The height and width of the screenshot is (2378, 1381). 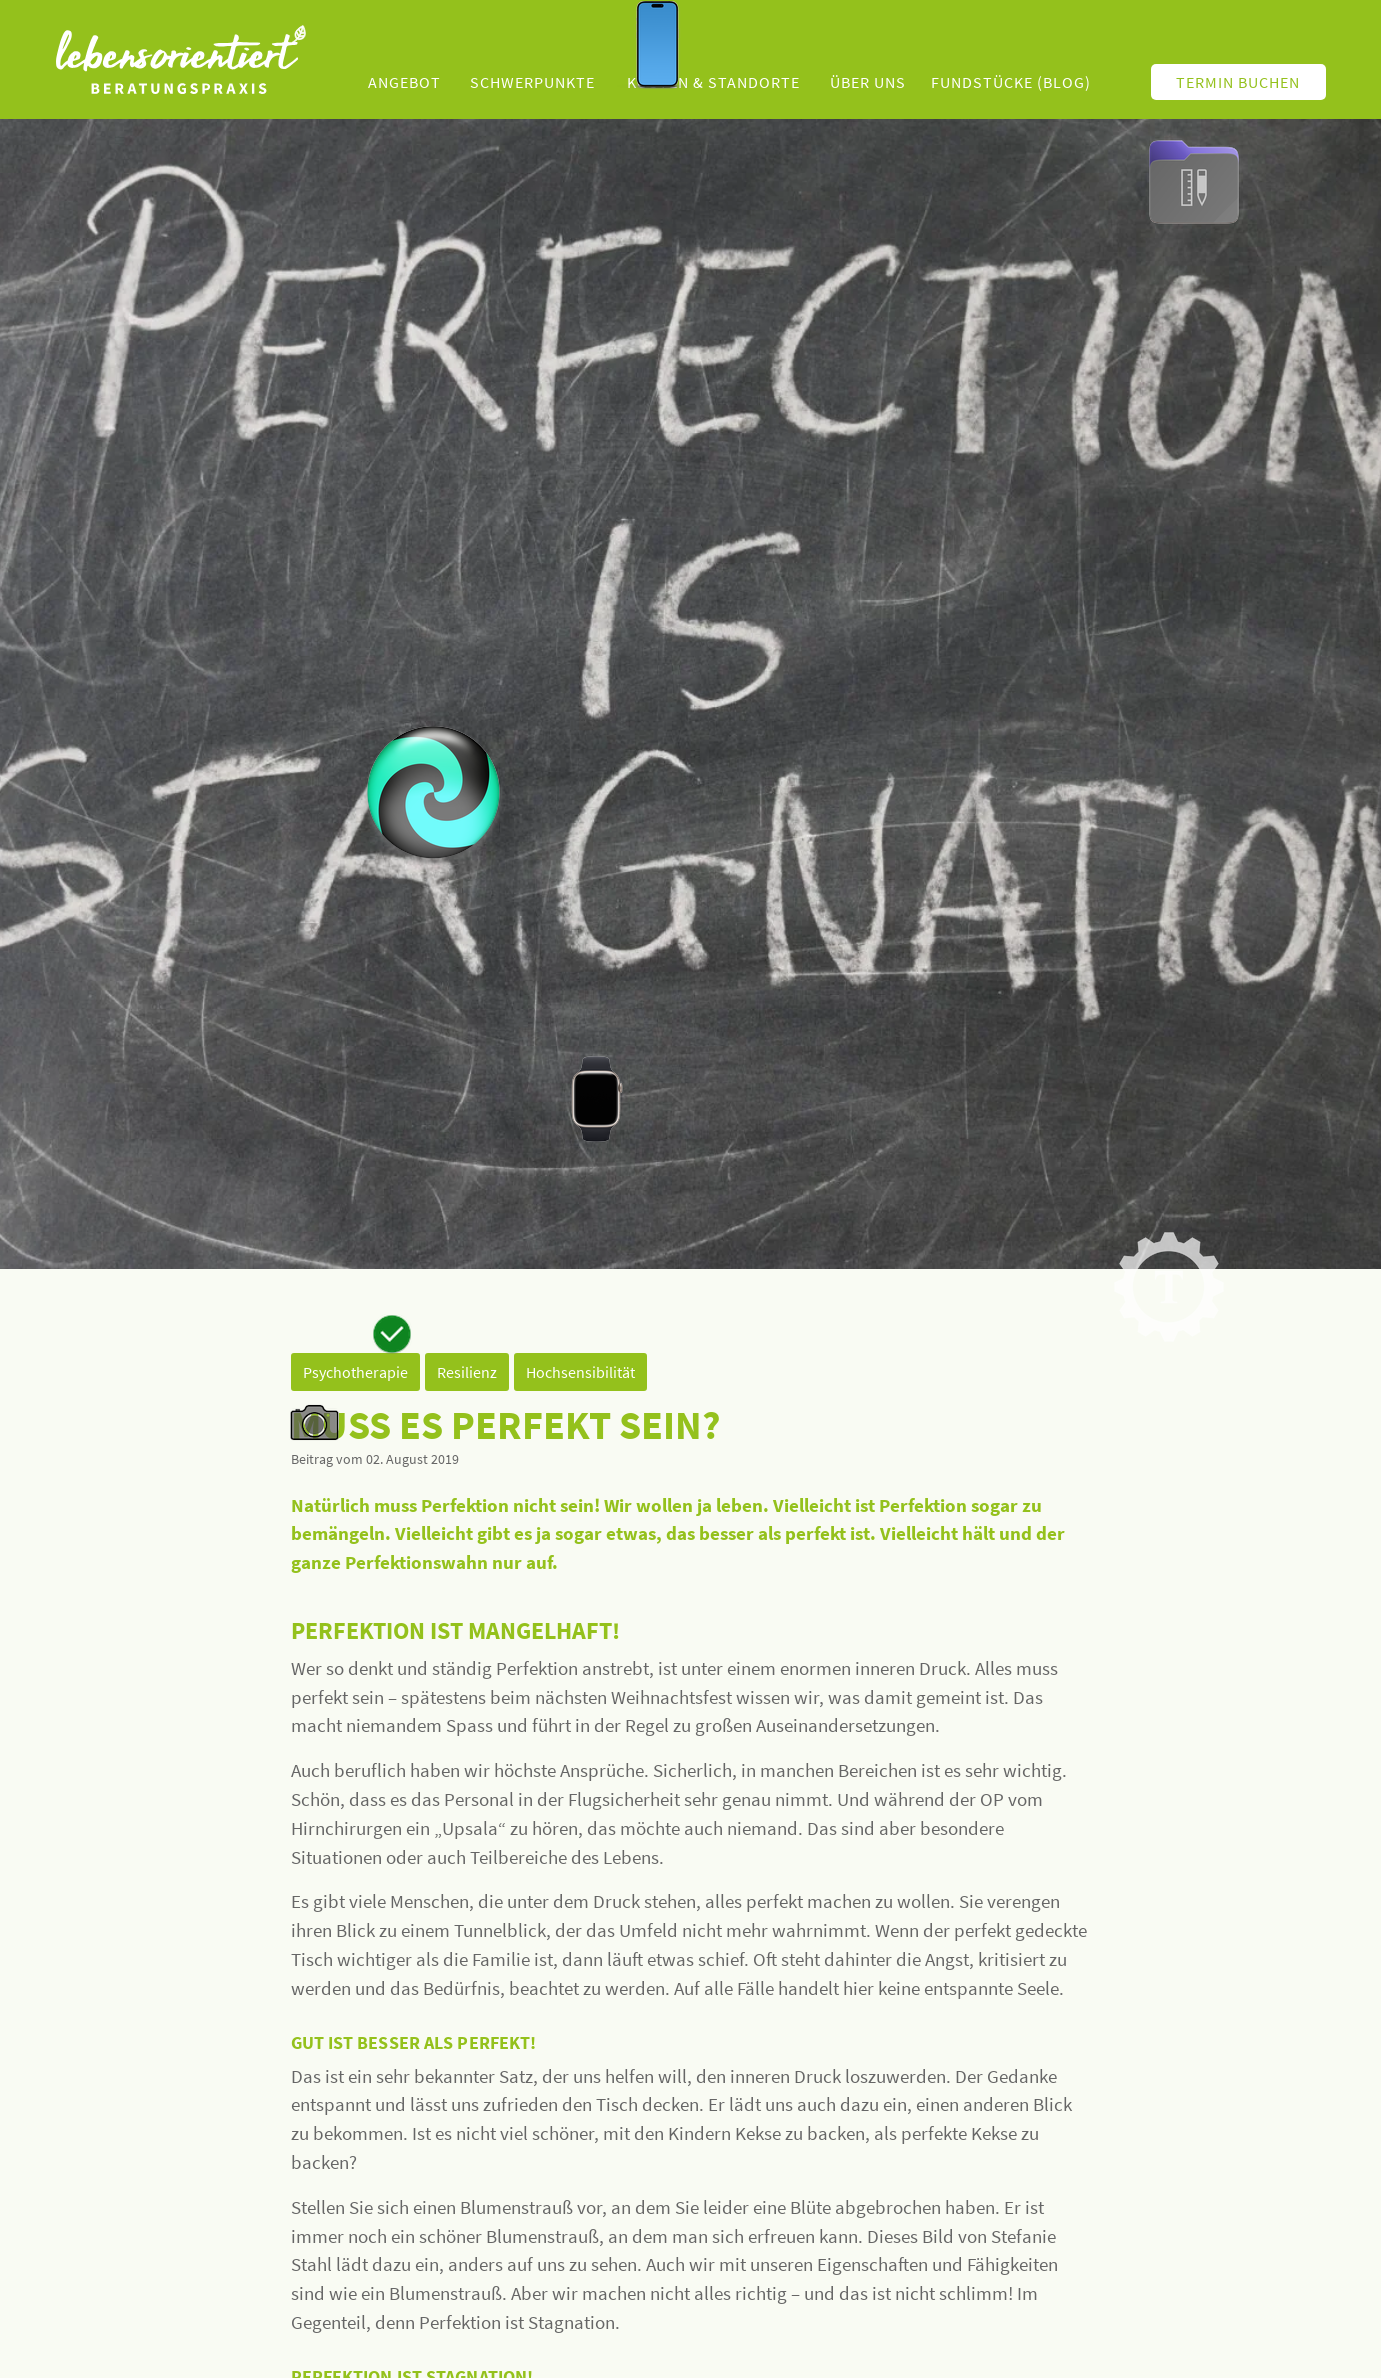 I want to click on manage your paired Apple Watch SE, so click(x=596, y=1099).